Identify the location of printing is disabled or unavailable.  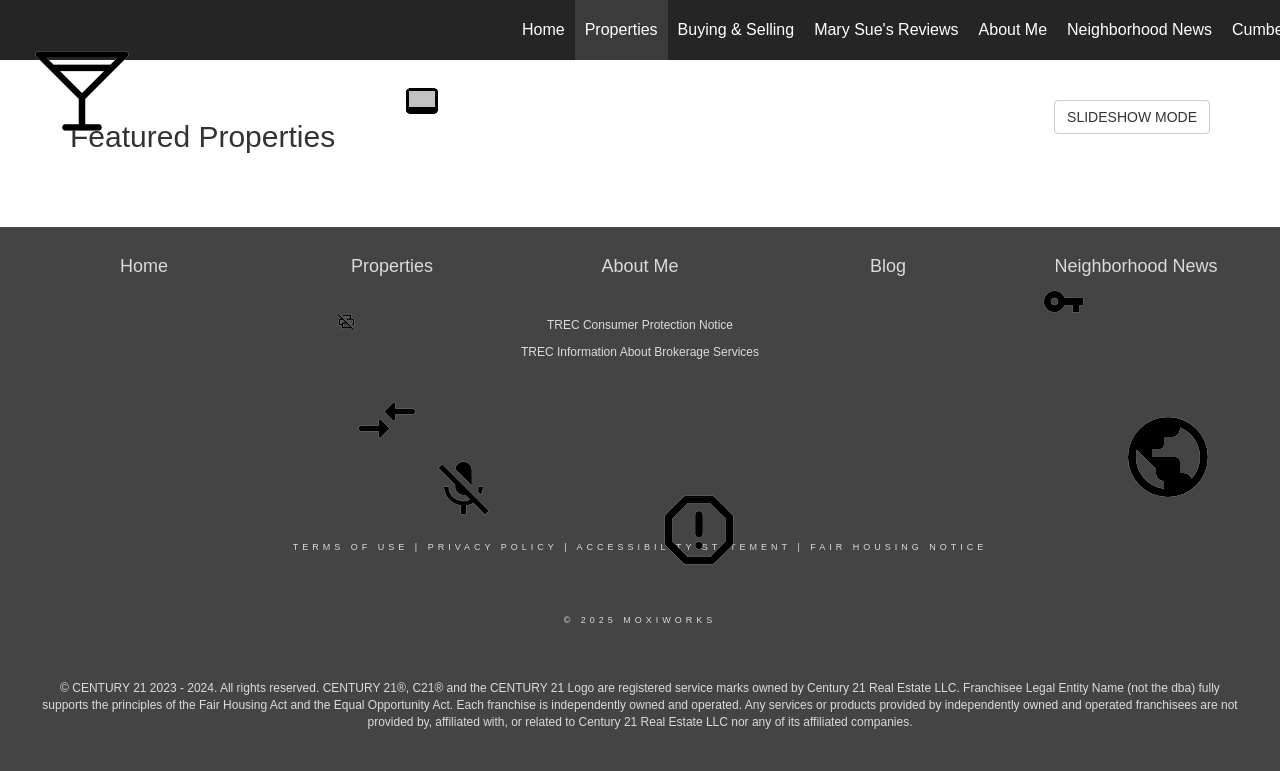
(346, 321).